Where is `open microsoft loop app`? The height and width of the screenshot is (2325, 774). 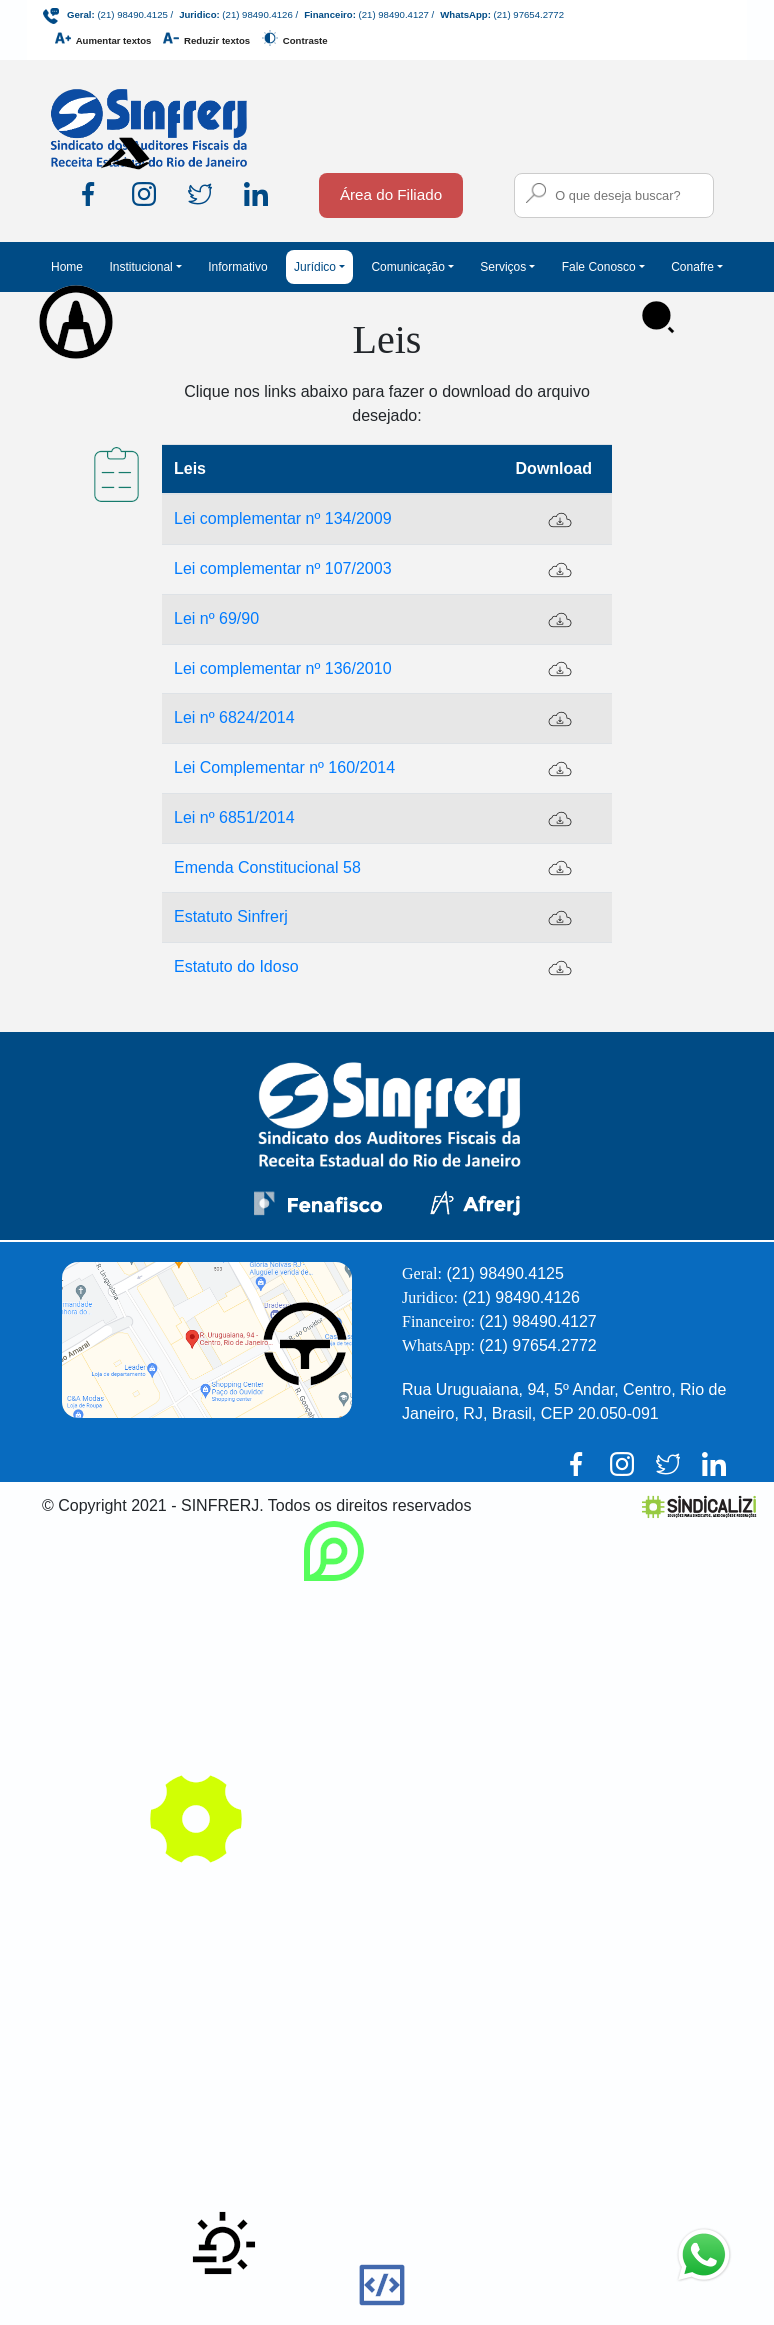 open microsoft loop app is located at coordinates (334, 1551).